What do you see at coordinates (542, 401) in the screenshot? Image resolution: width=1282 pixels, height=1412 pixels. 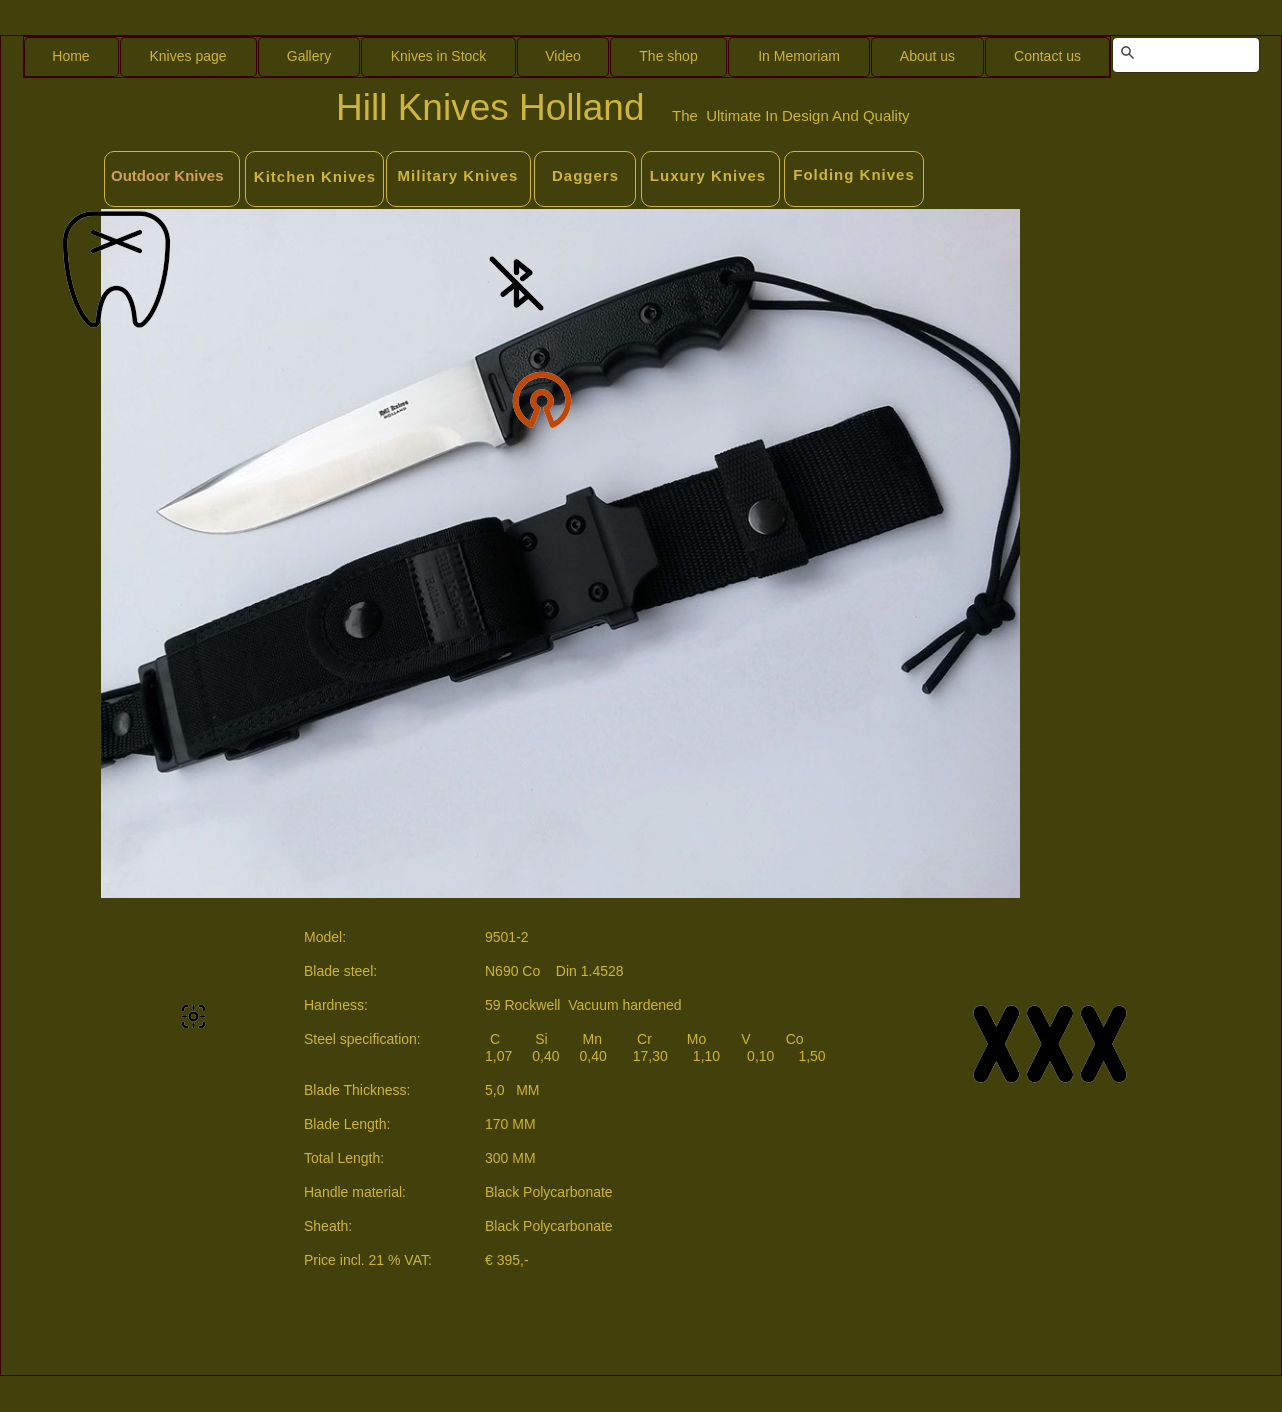 I see `indicates open source software or project` at bounding box center [542, 401].